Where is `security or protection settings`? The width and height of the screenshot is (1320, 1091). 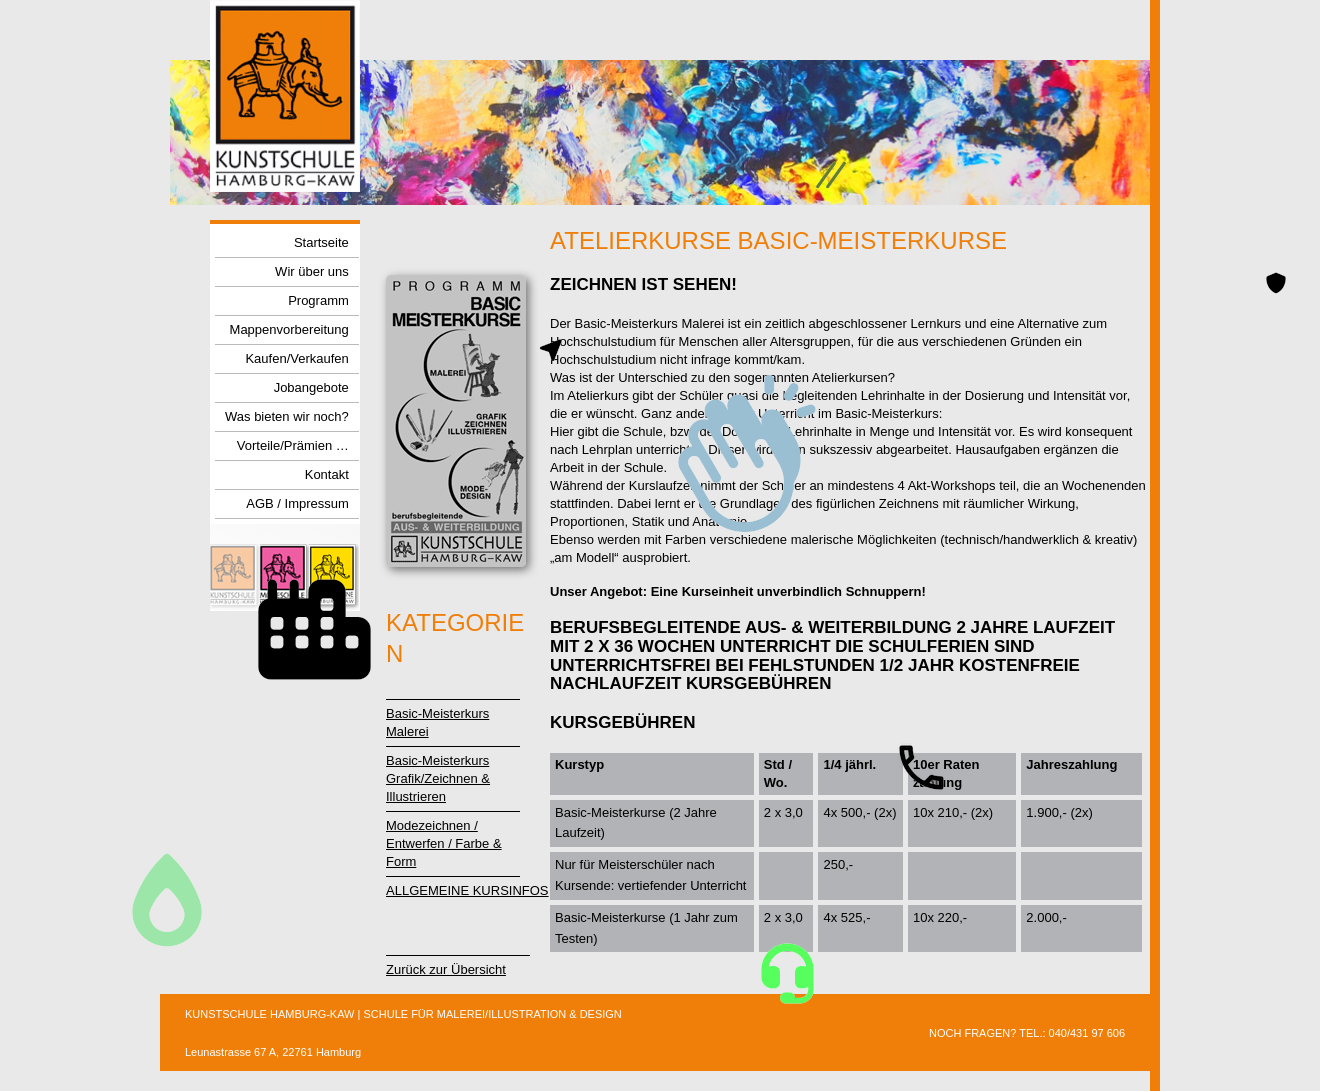 security or protection settings is located at coordinates (1276, 283).